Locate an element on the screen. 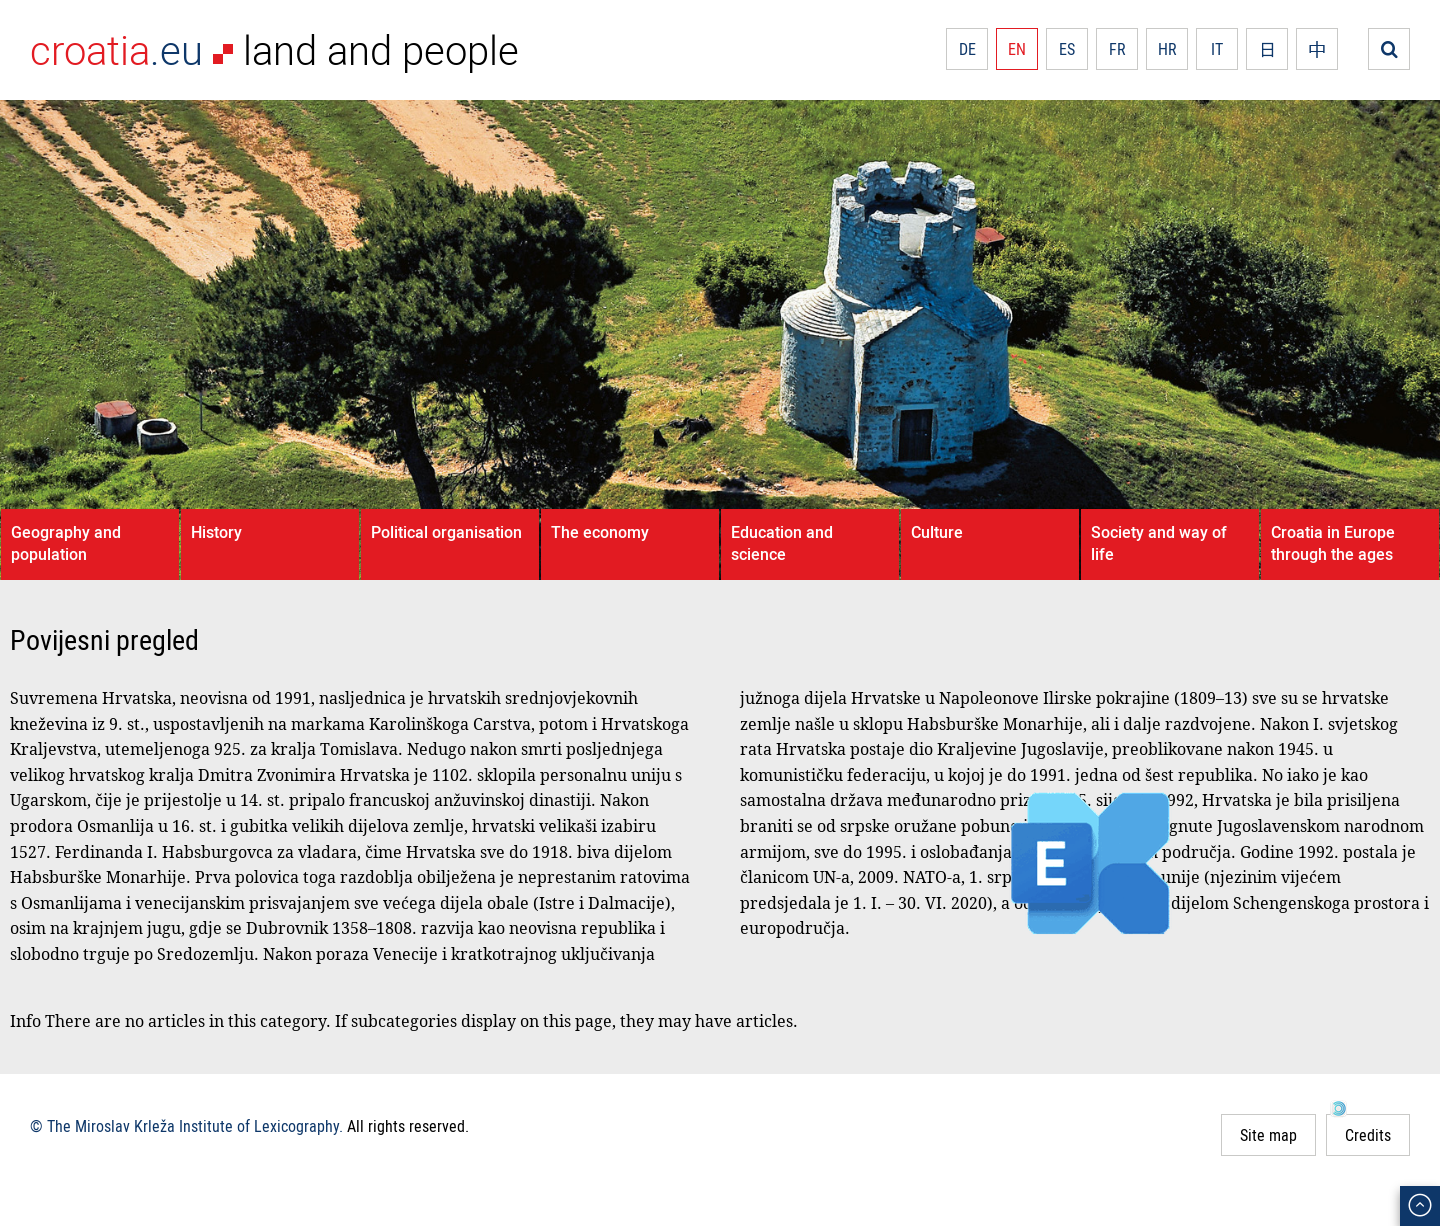  open alvr virtual reality streaming app is located at coordinates (1338, 1108).